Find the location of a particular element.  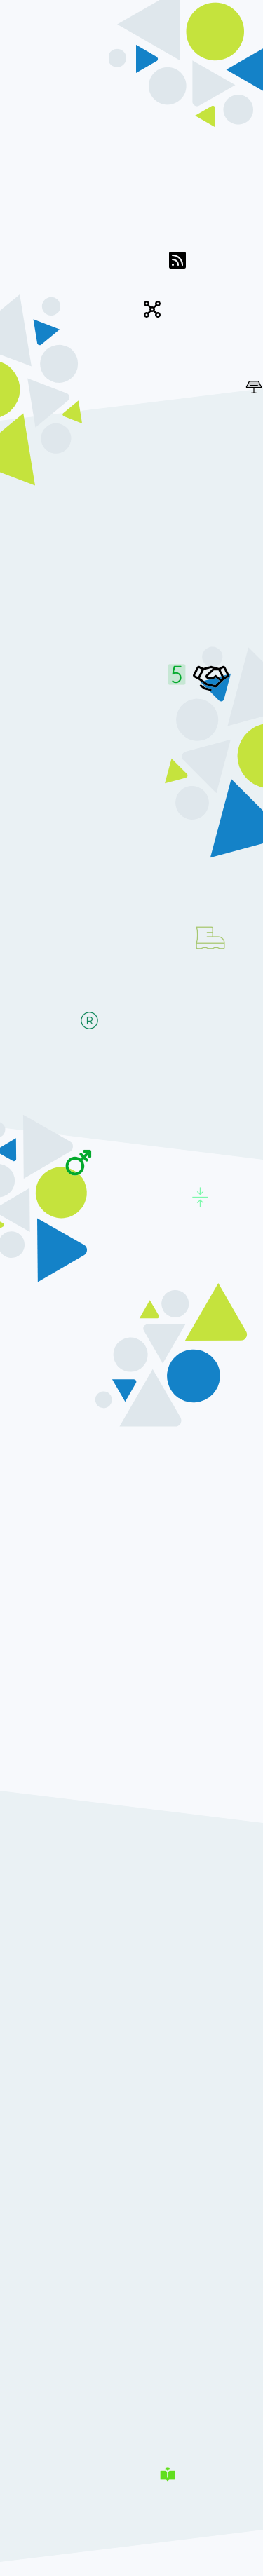

indicates transgender or non-binary gender identity option is located at coordinates (79, 1162).